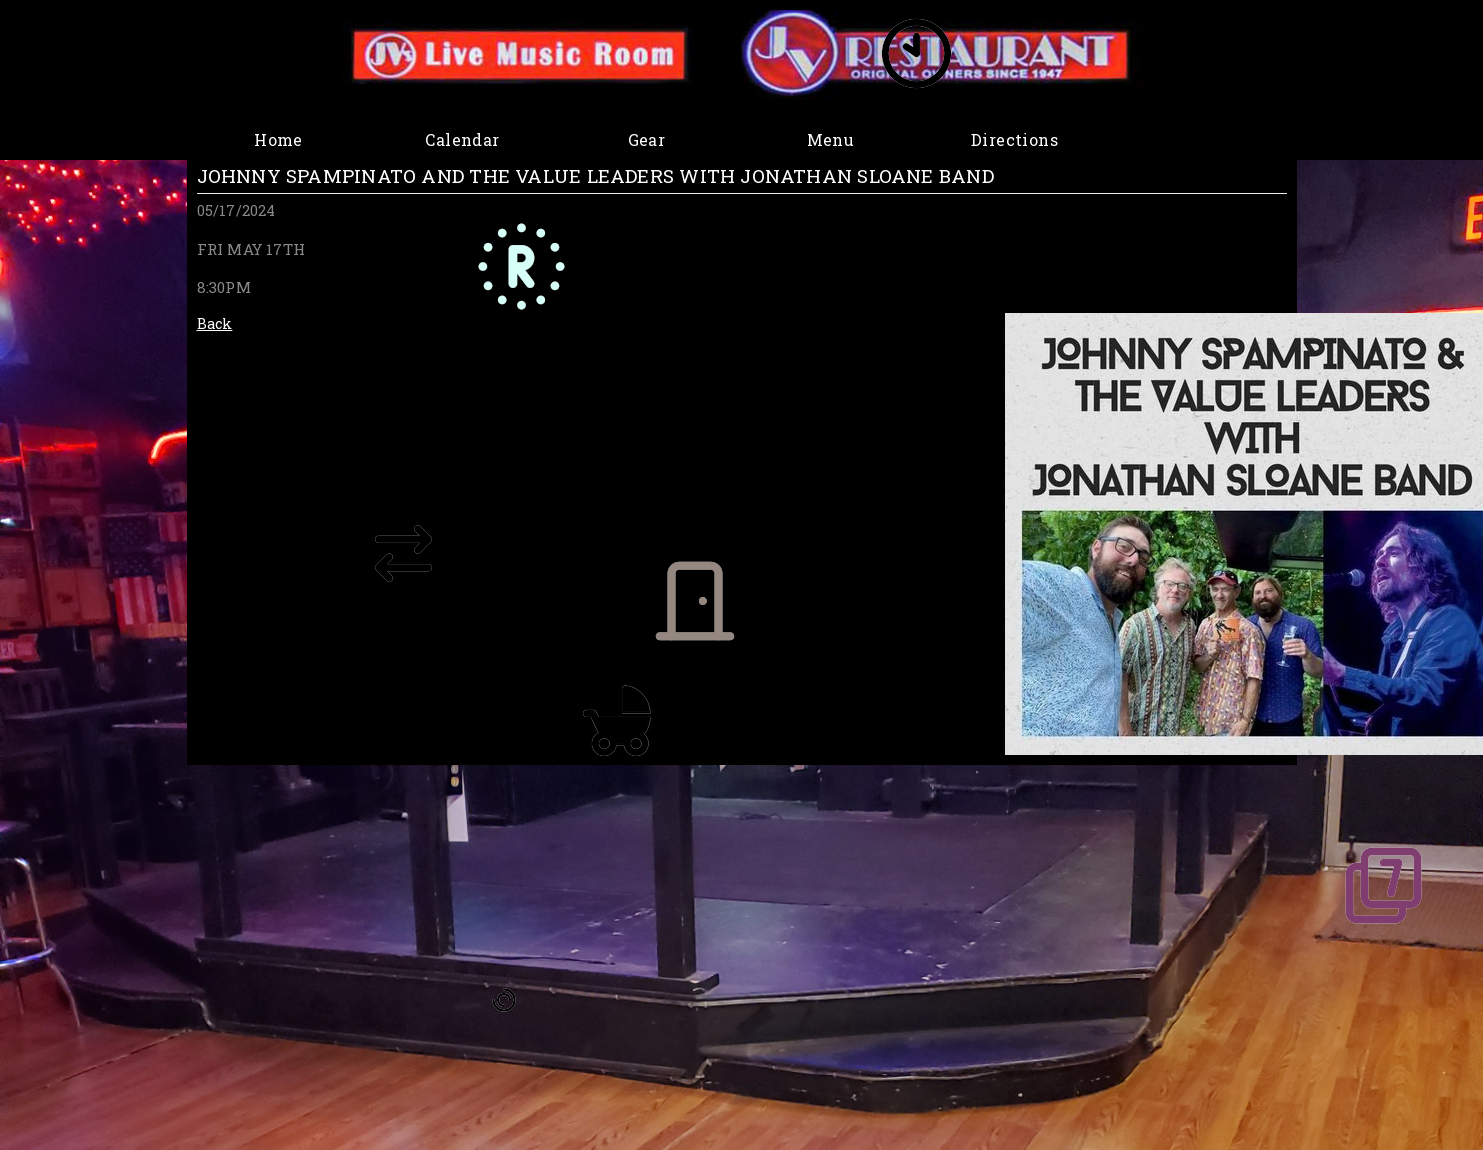  What do you see at coordinates (695, 601) in the screenshot?
I see `exit or log out of the application` at bounding box center [695, 601].